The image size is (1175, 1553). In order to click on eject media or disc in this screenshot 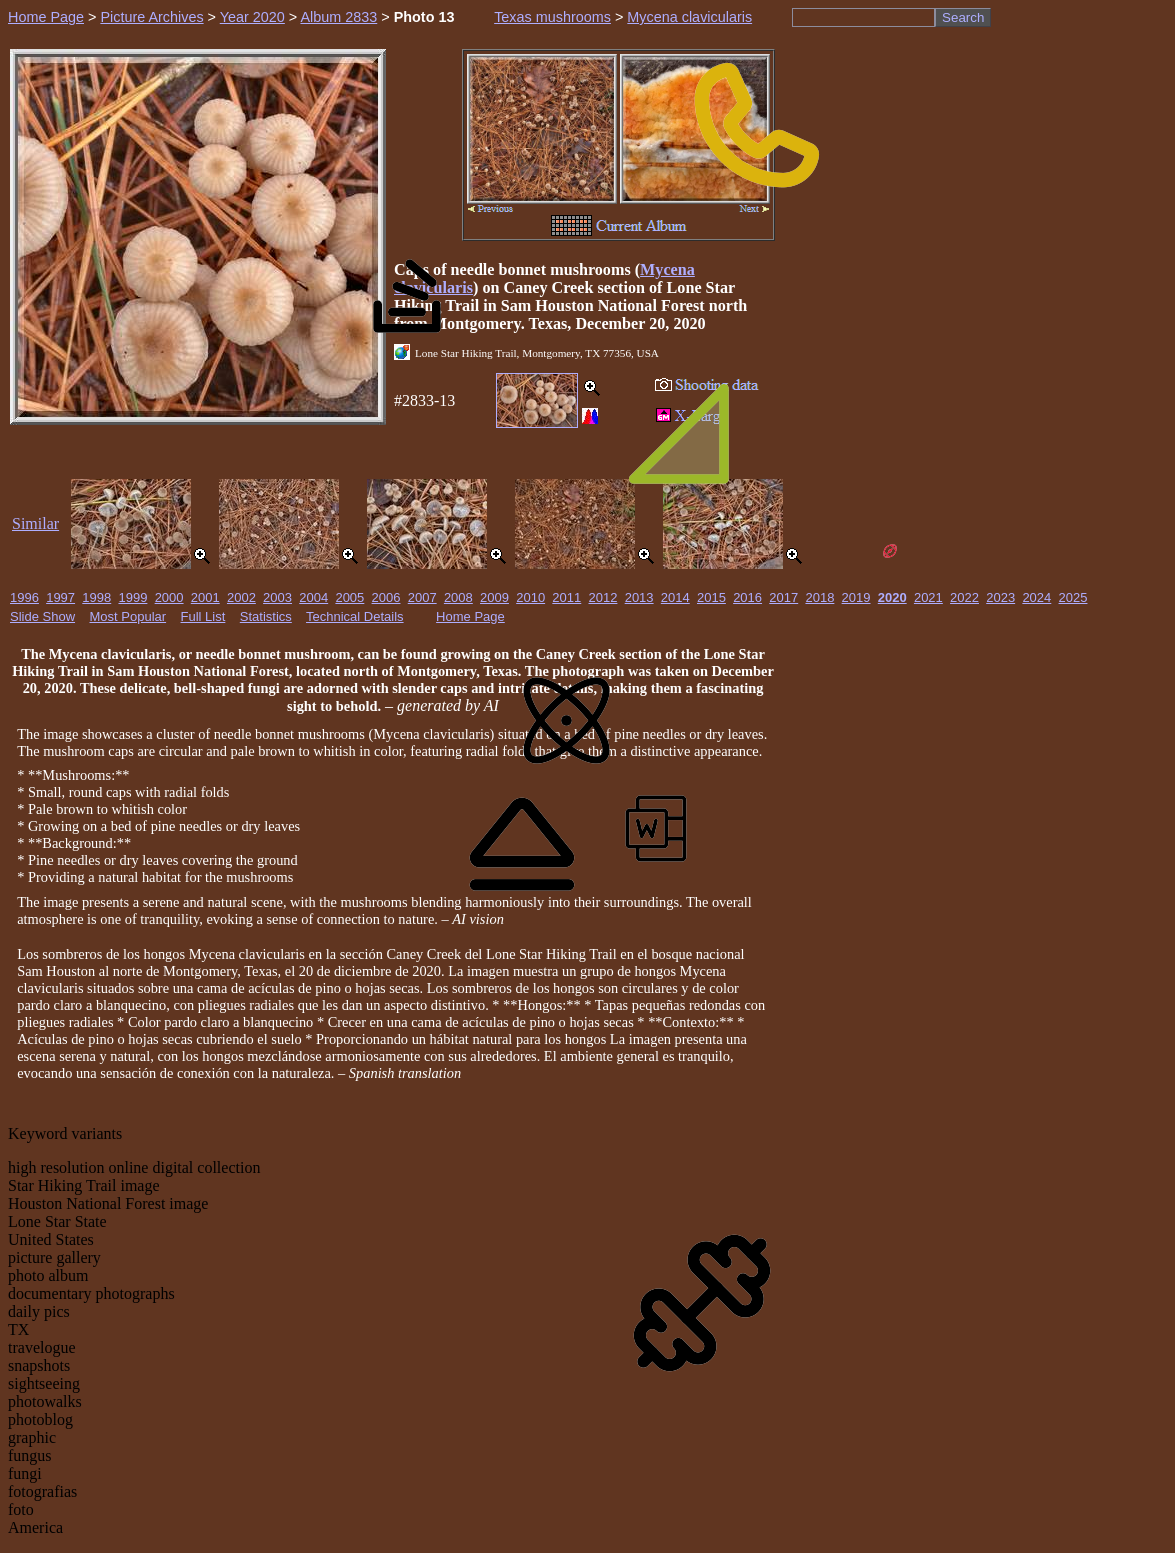, I will do `click(522, 850)`.